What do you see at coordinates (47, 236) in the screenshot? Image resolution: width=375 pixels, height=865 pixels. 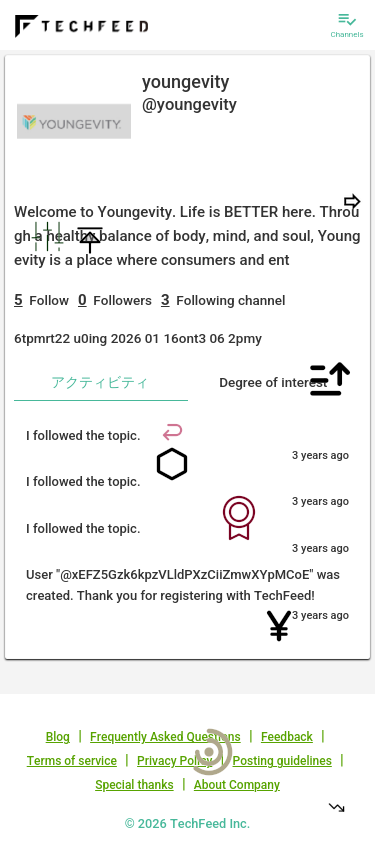 I see `adjust settings or preferences` at bounding box center [47, 236].